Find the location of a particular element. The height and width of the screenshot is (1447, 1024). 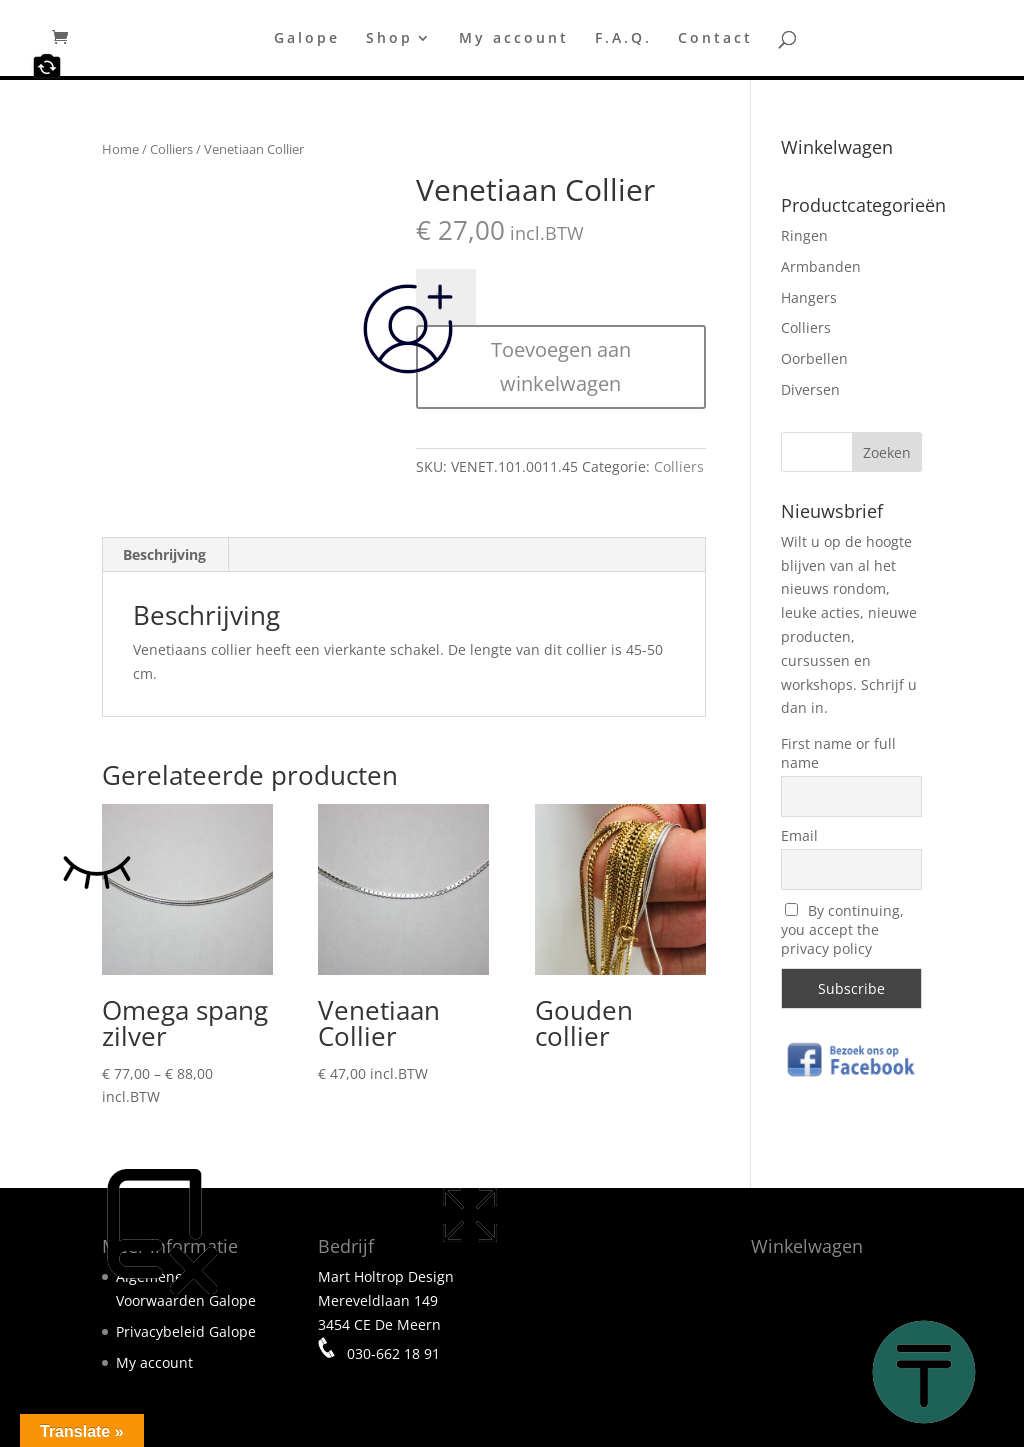

indicates a deleted repository is located at coordinates (154, 1231).